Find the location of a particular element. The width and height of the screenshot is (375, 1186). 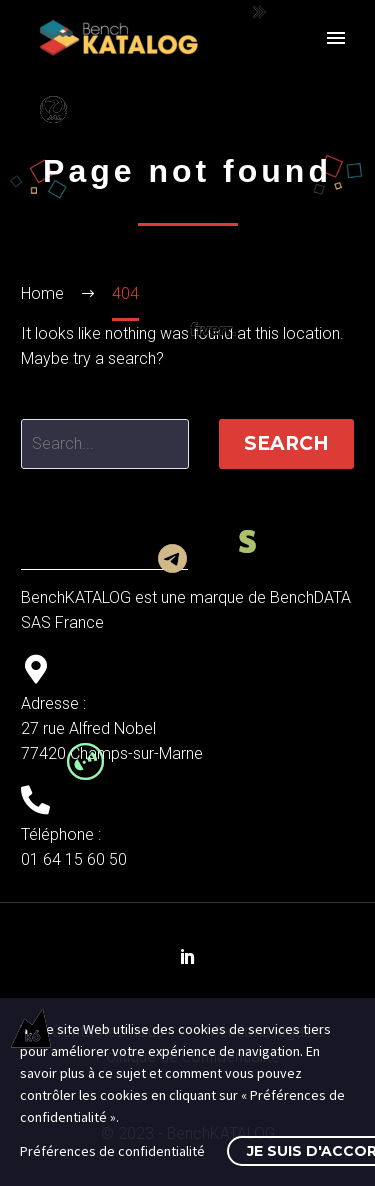

skip forward or advance to next item is located at coordinates (259, 12).